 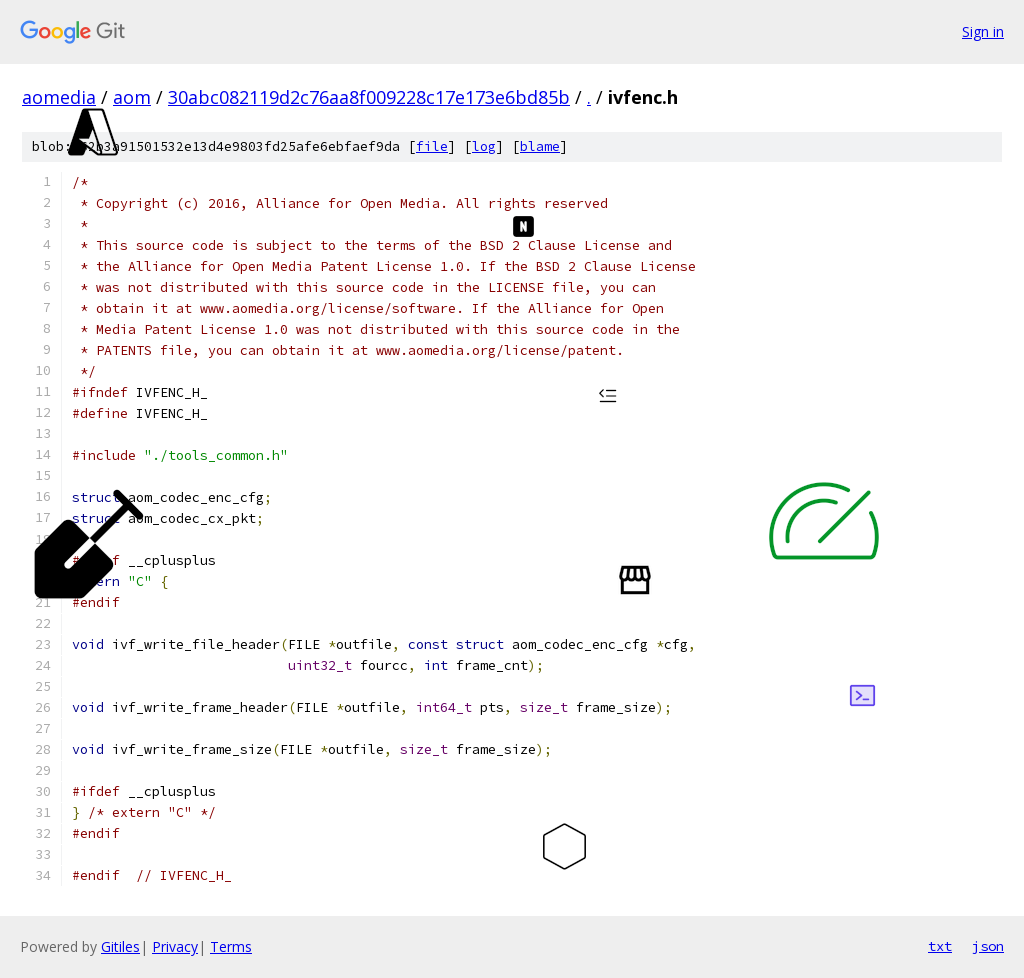 I want to click on browse or access the marketplace, so click(x=635, y=580).